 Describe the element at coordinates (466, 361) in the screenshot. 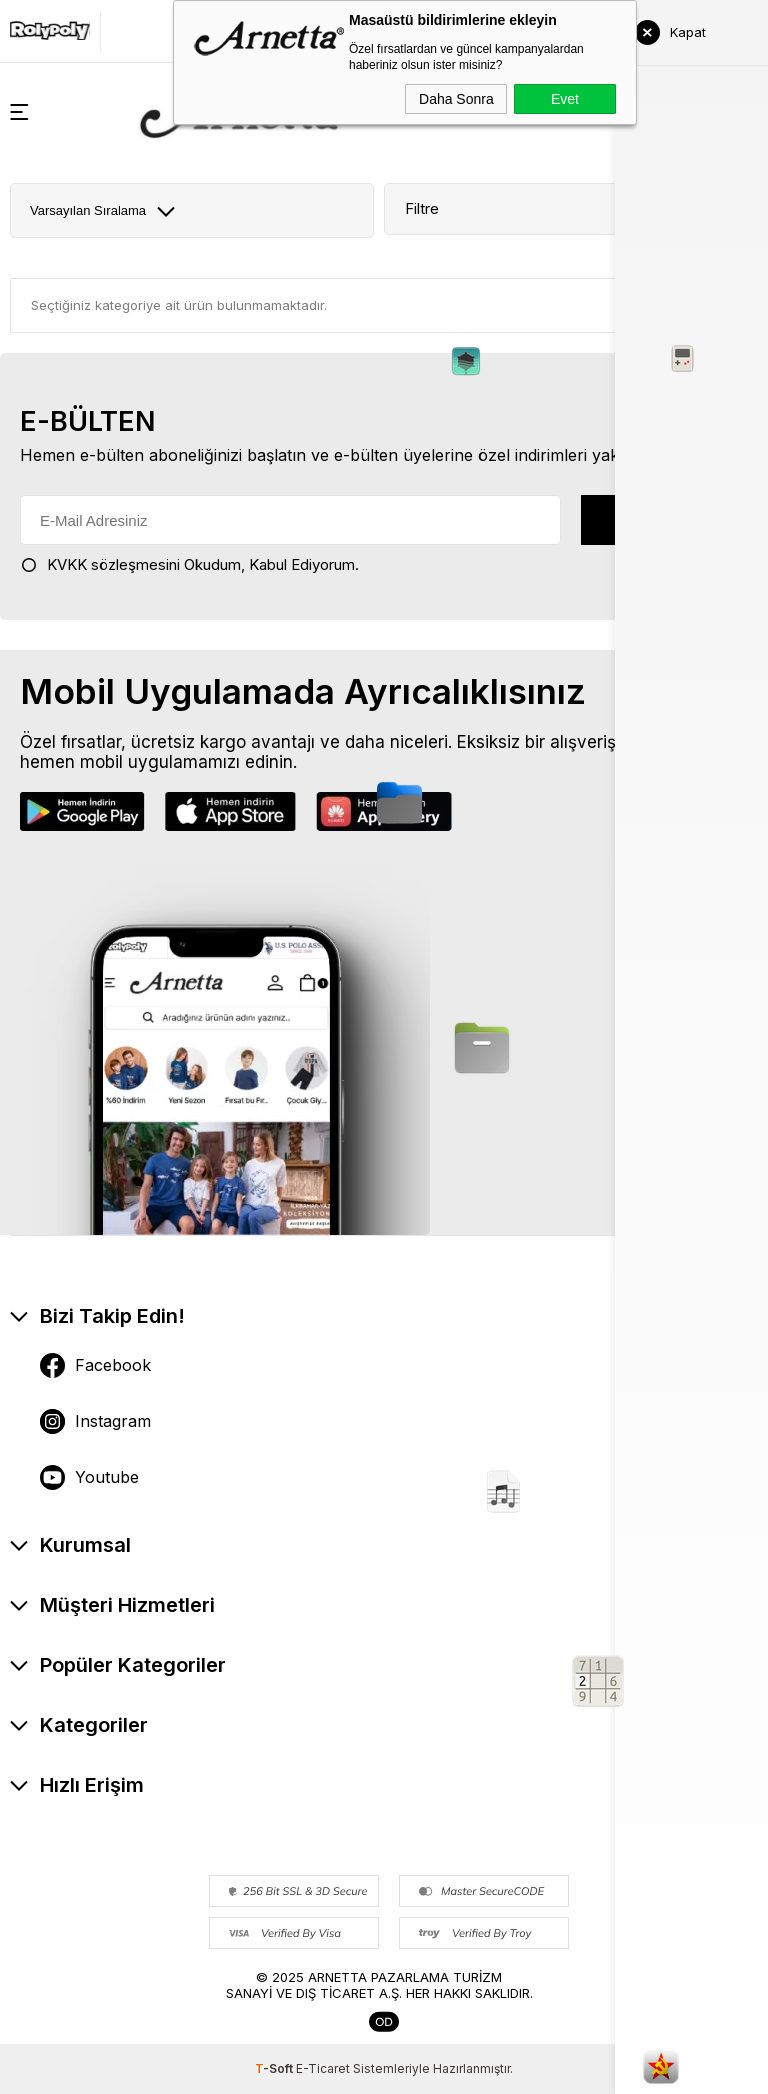

I see `launch gnome mines game` at that location.